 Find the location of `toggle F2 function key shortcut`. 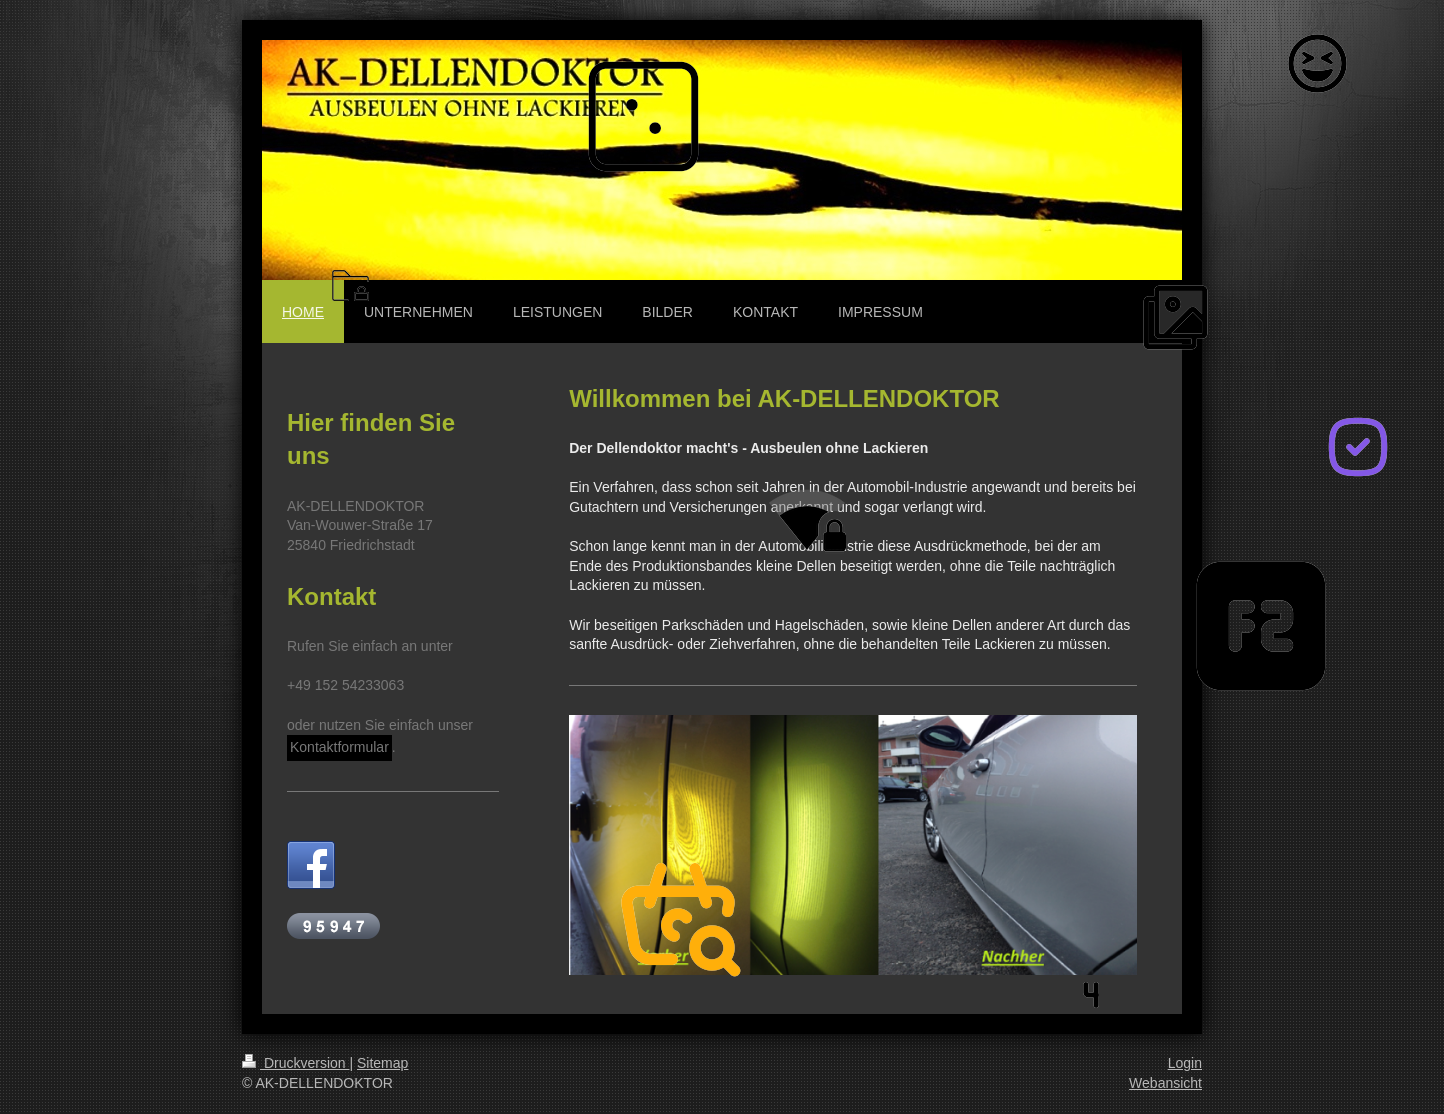

toggle F2 function key shortcut is located at coordinates (1261, 626).